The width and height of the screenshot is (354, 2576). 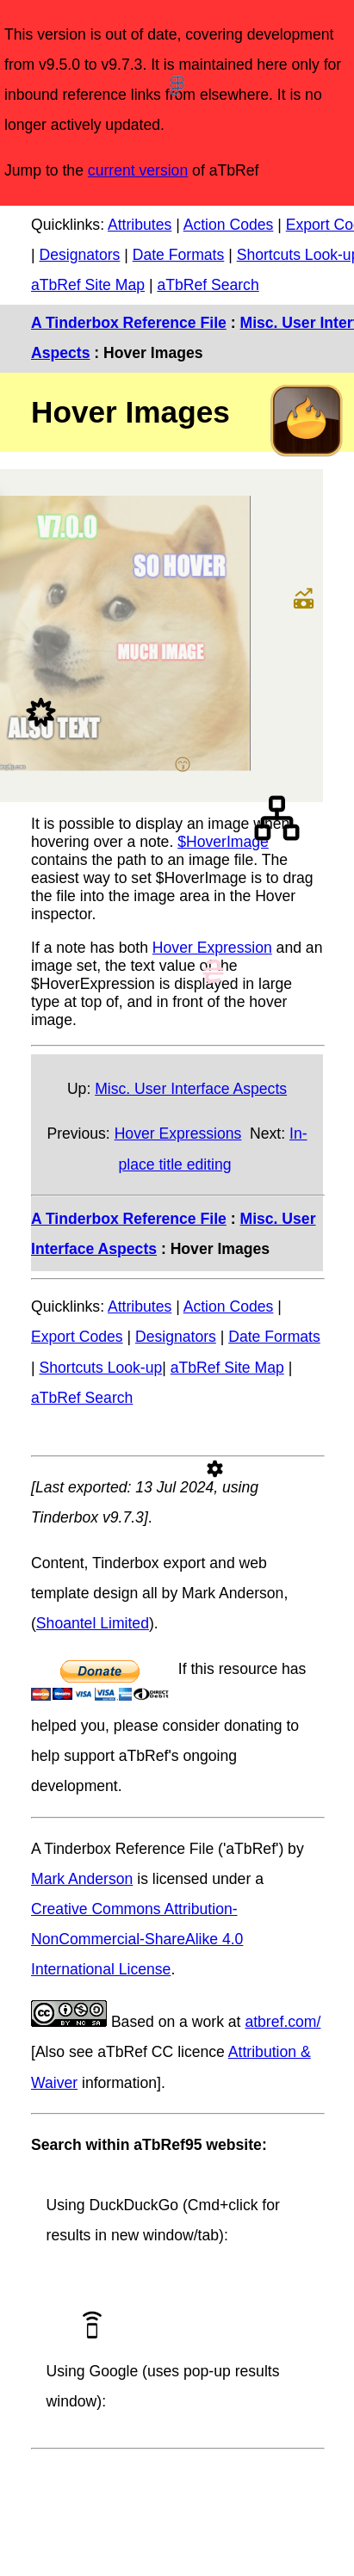 I want to click on indicates Ukrainian hryvnia currency, so click(x=213, y=971).